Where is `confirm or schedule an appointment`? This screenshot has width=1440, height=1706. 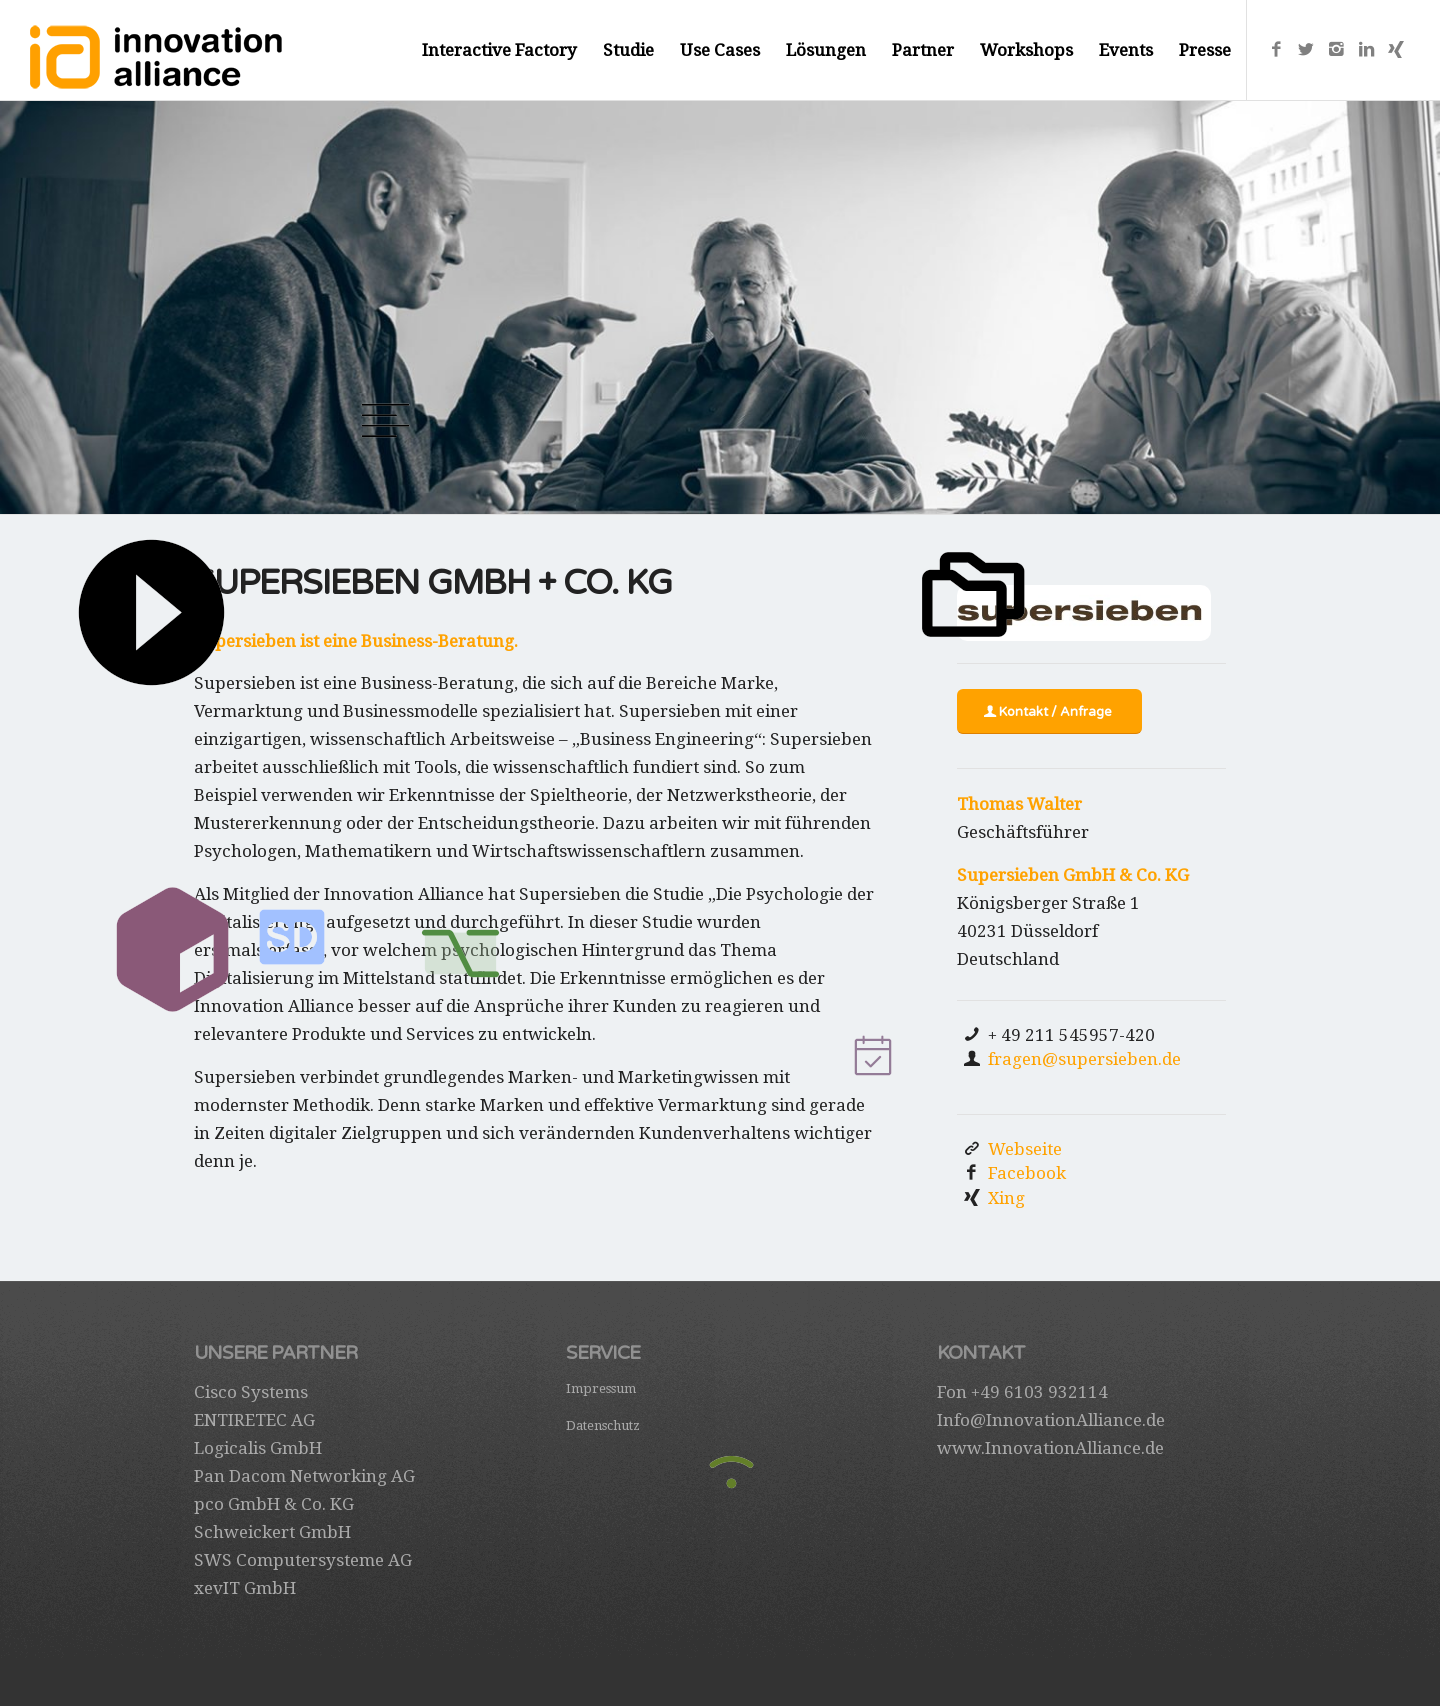 confirm or schedule an appointment is located at coordinates (873, 1057).